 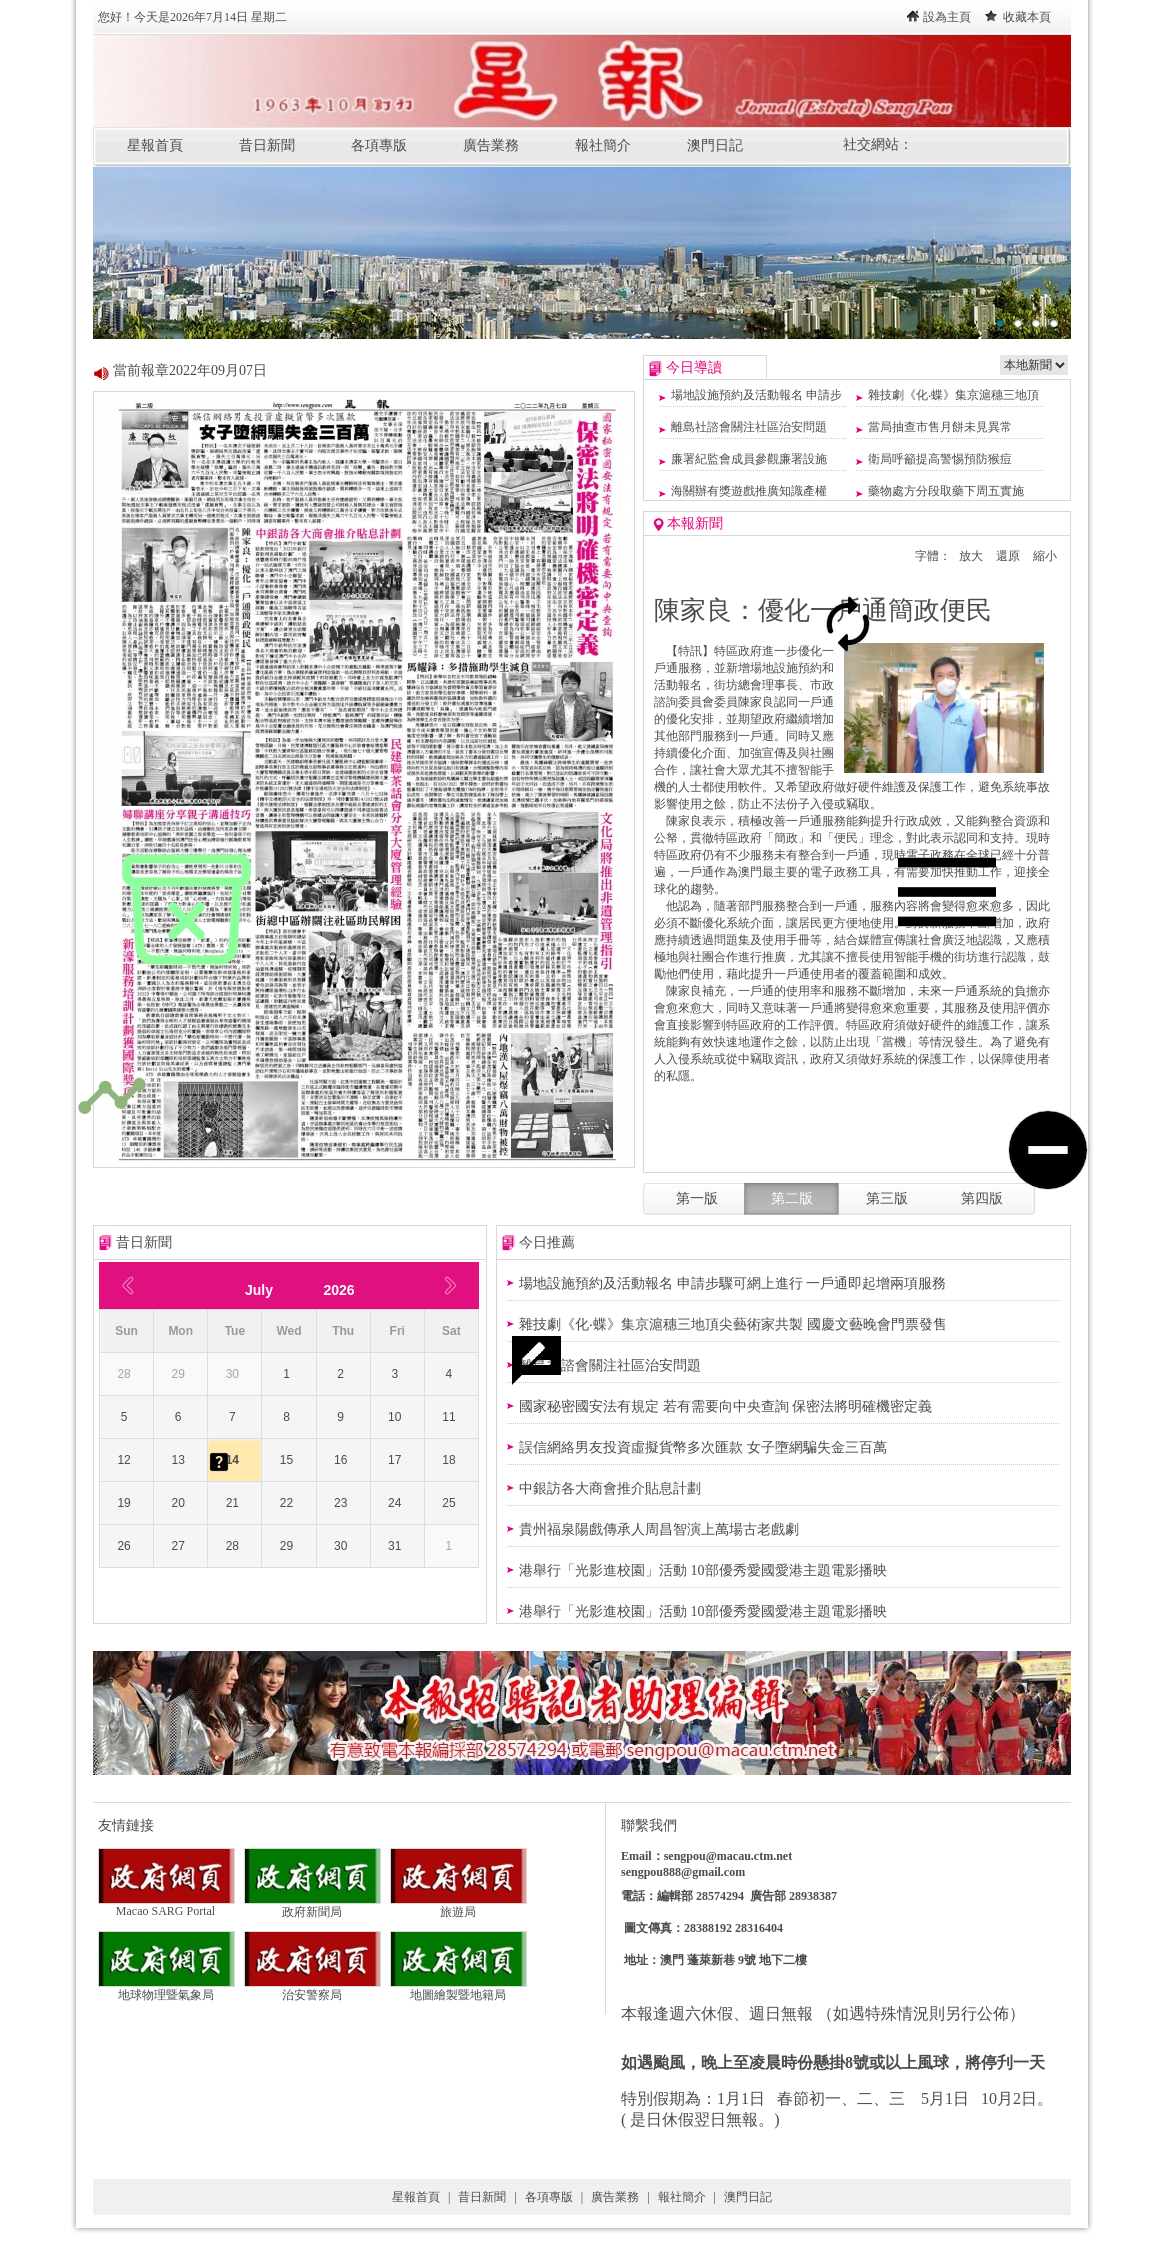 What do you see at coordinates (219, 1462) in the screenshot?
I see `access help center or support resources` at bounding box center [219, 1462].